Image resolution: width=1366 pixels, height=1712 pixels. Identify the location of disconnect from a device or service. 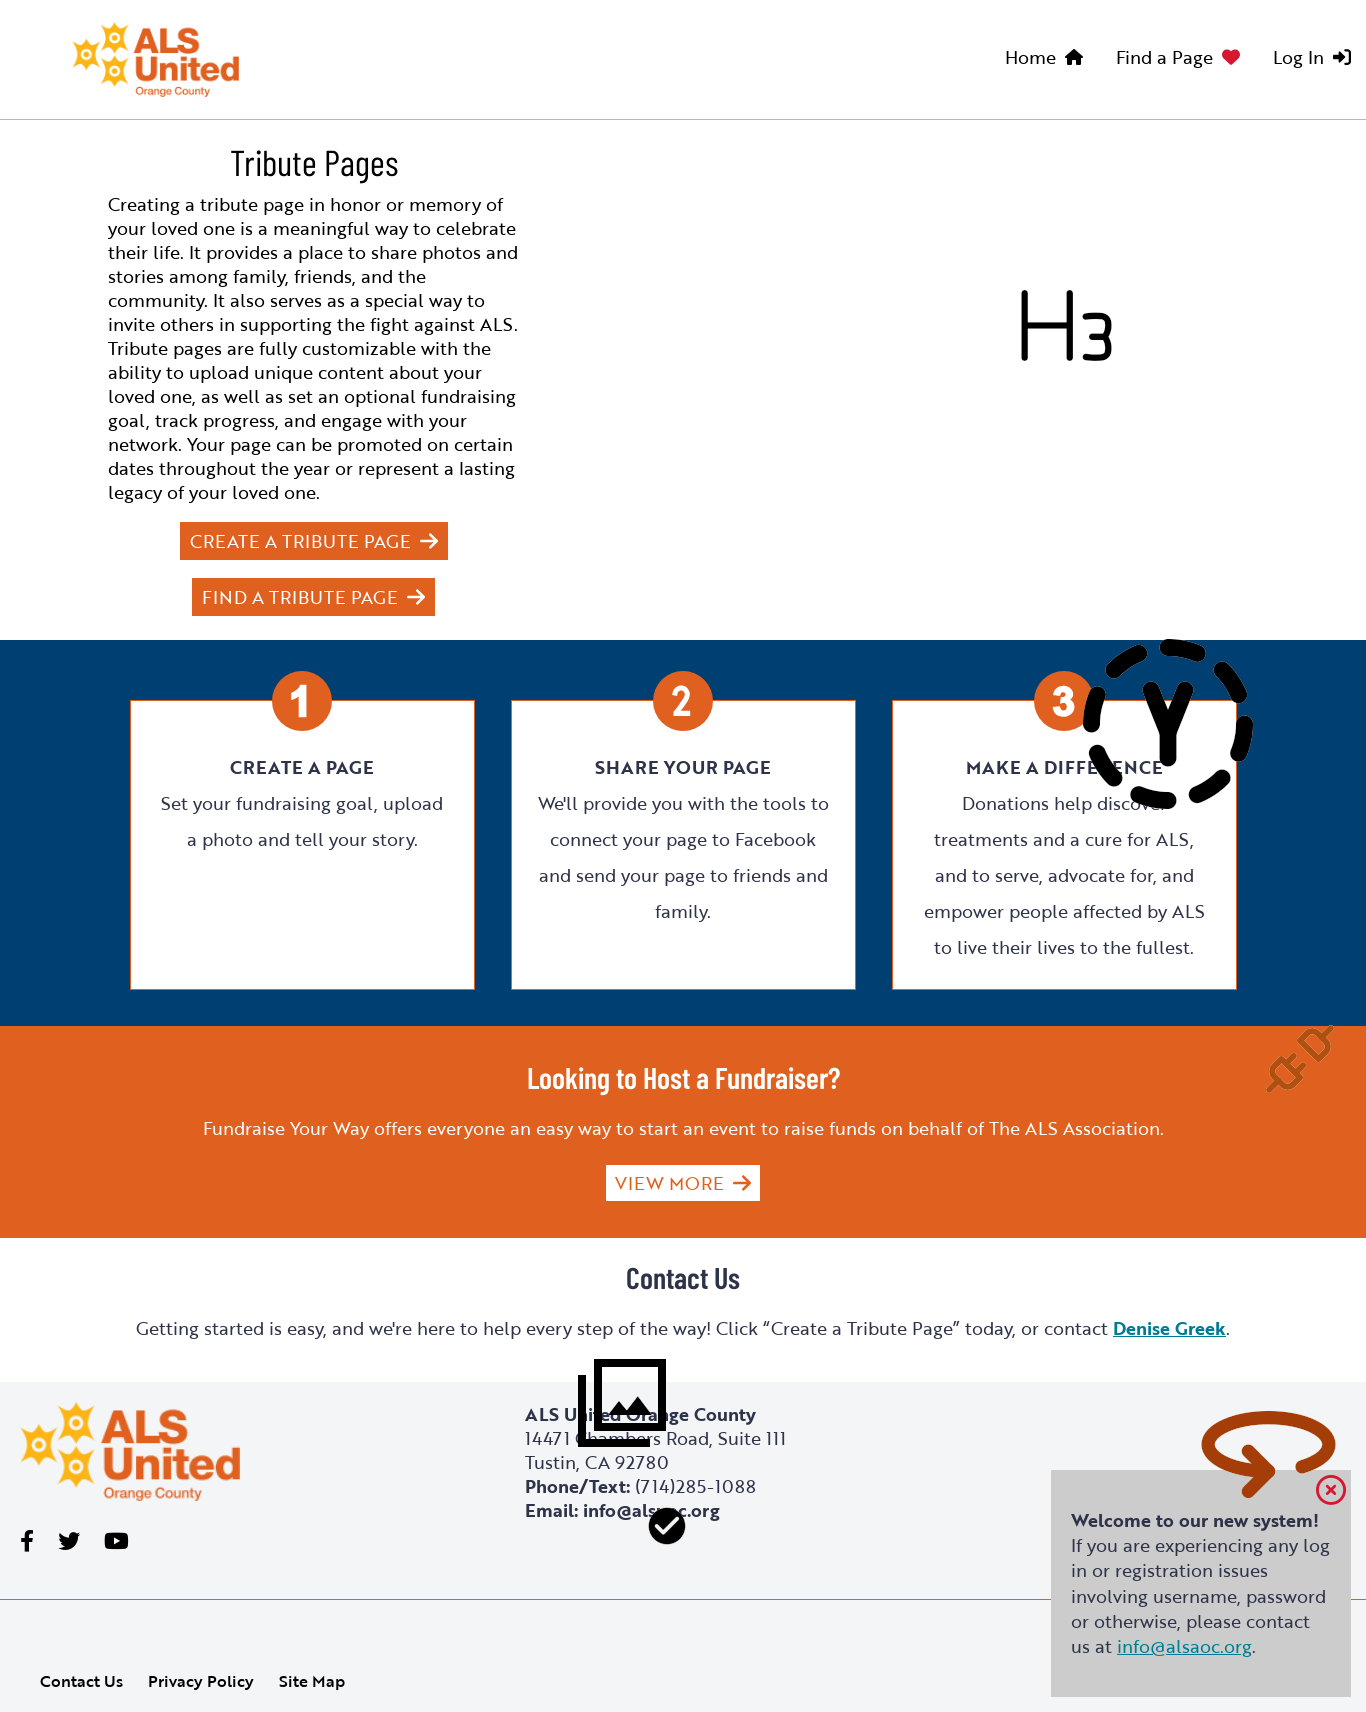
(1300, 1059).